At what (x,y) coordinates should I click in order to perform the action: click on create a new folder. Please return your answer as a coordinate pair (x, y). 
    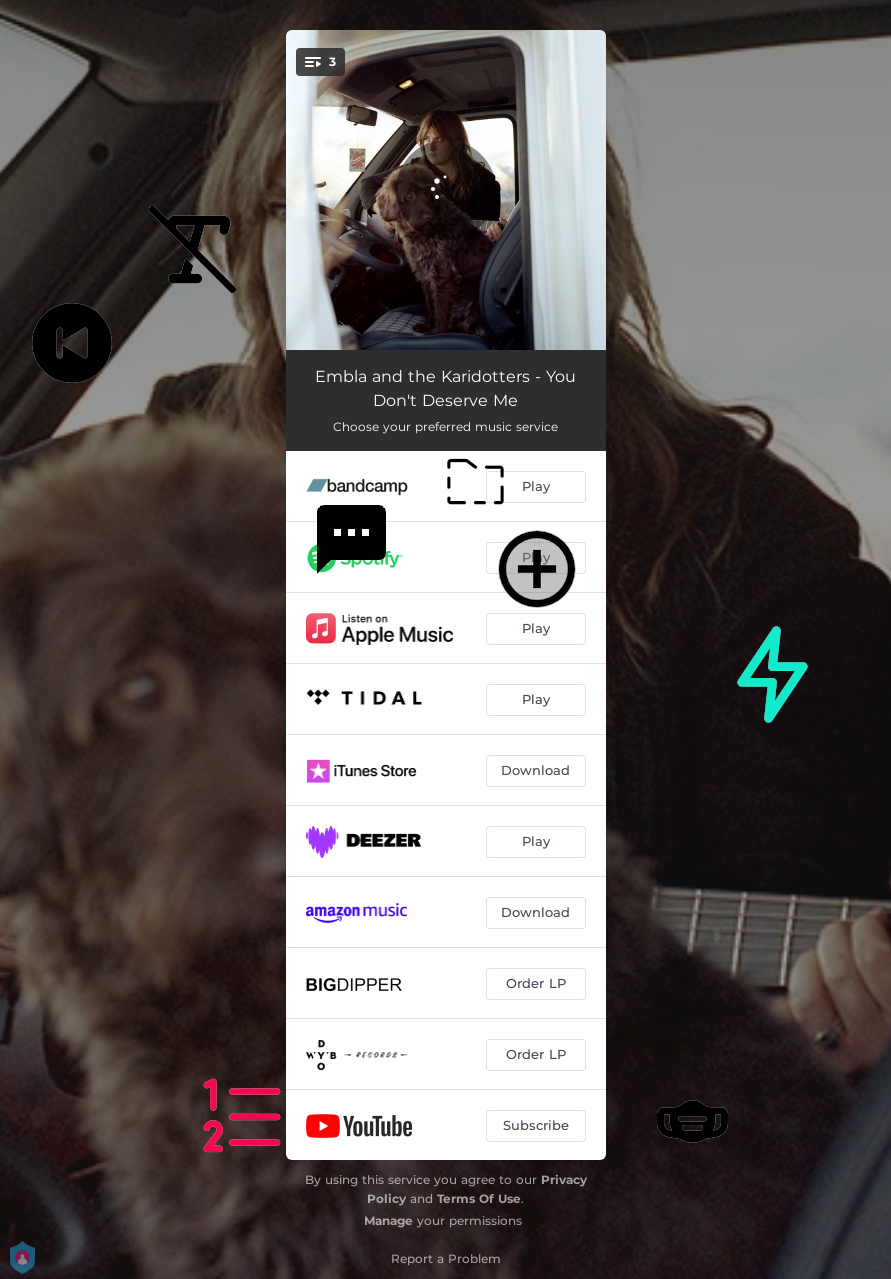
    Looking at the image, I should click on (475, 480).